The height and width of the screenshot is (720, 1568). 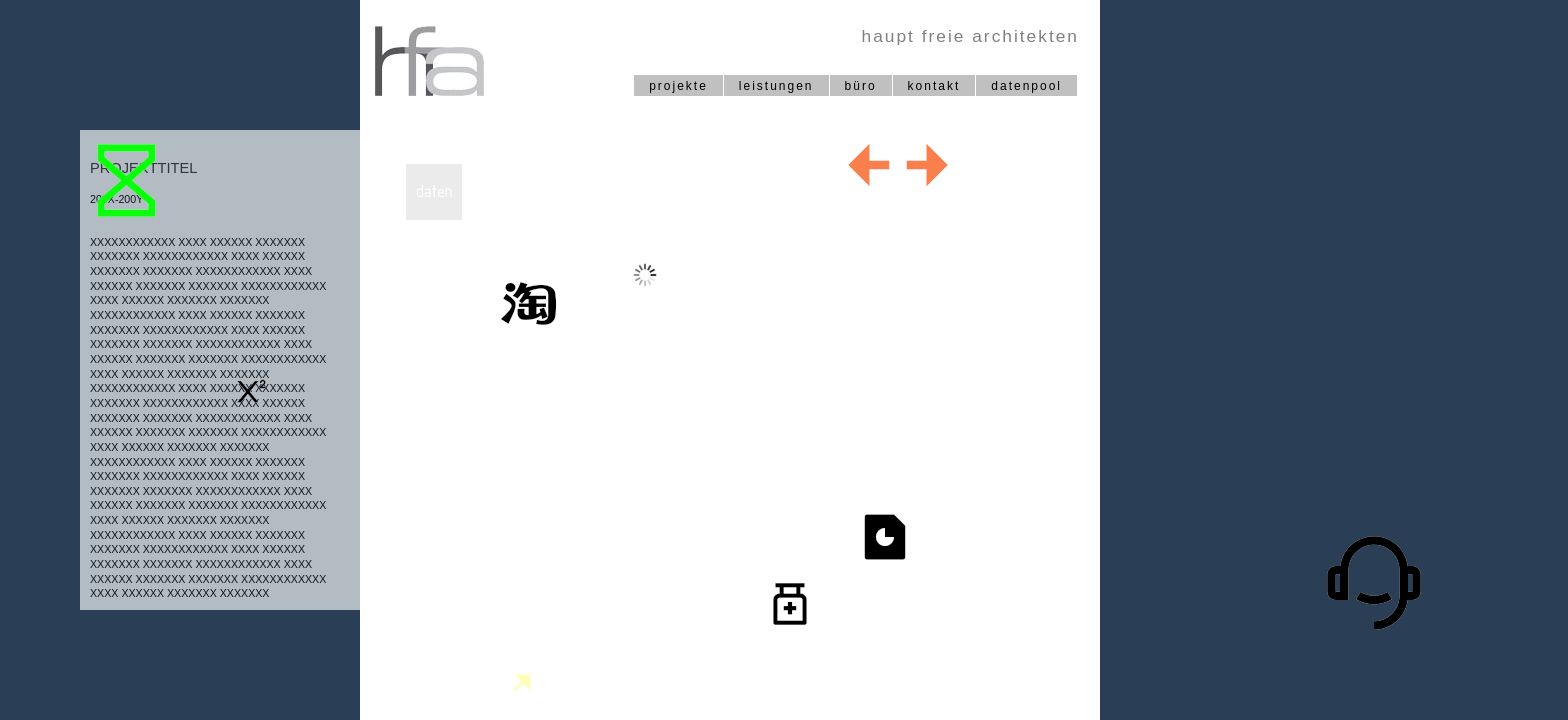 What do you see at coordinates (528, 303) in the screenshot?
I see `open the Taobao app` at bounding box center [528, 303].